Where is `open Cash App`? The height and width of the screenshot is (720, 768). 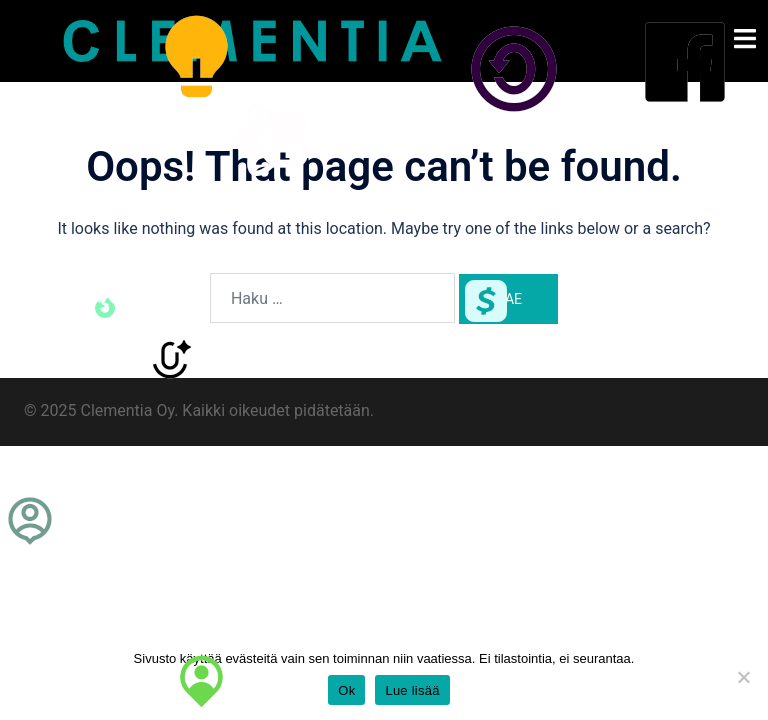
open Cash App is located at coordinates (486, 301).